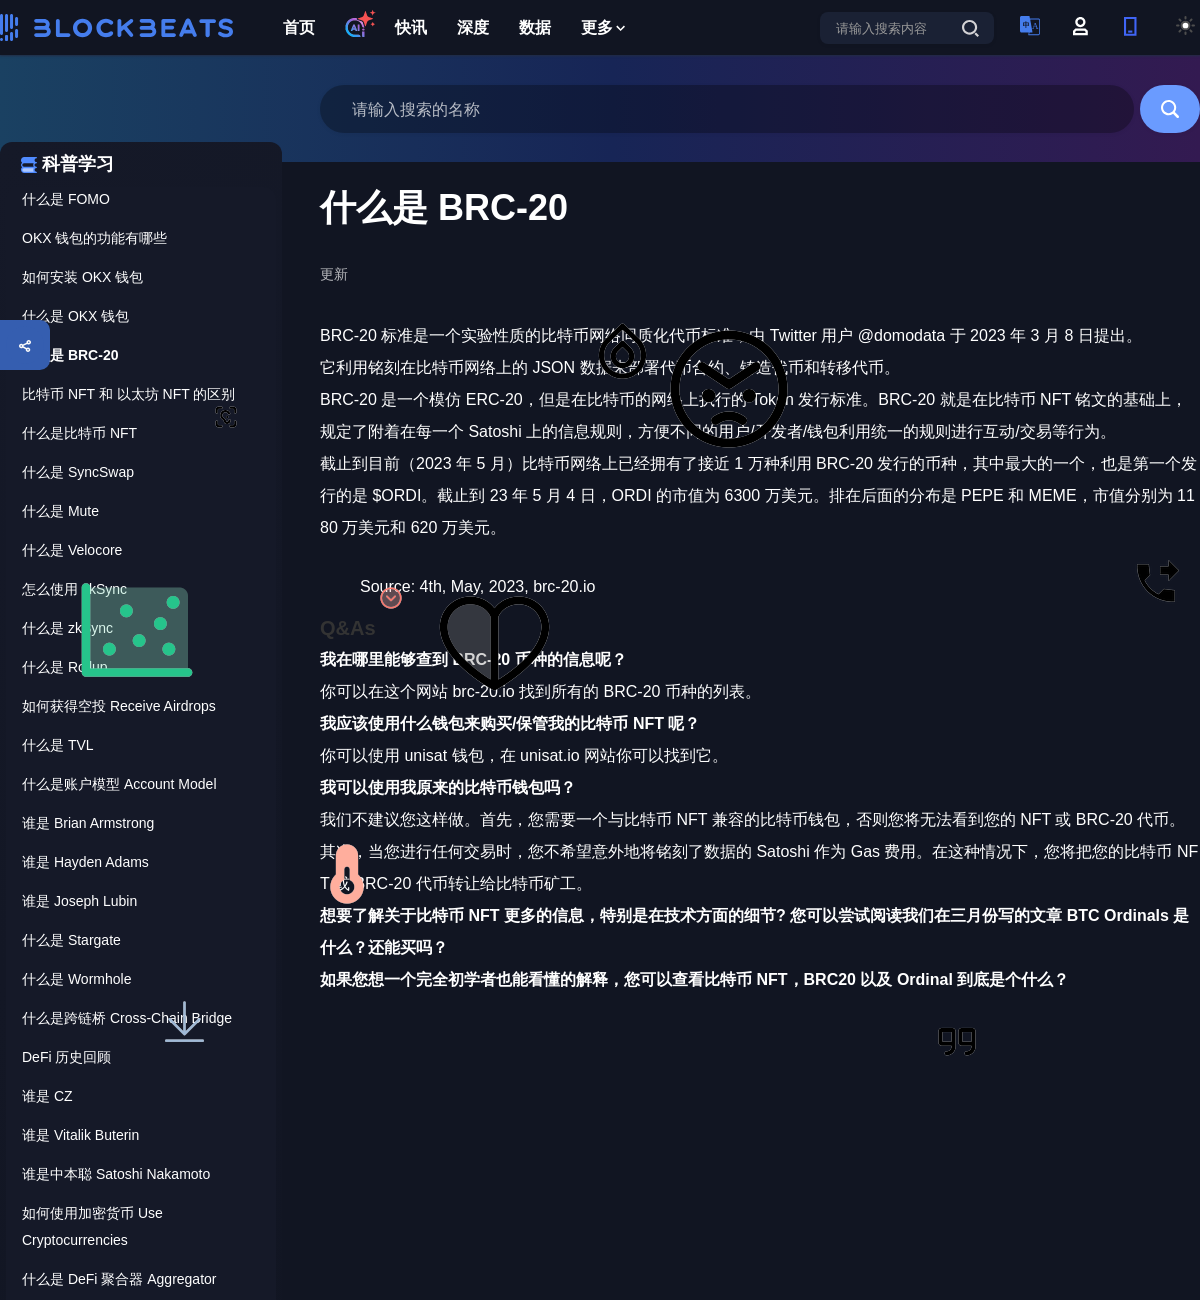 This screenshot has width=1200, height=1300. I want to click on indicates partial like or favorite status, so click(494, 639).